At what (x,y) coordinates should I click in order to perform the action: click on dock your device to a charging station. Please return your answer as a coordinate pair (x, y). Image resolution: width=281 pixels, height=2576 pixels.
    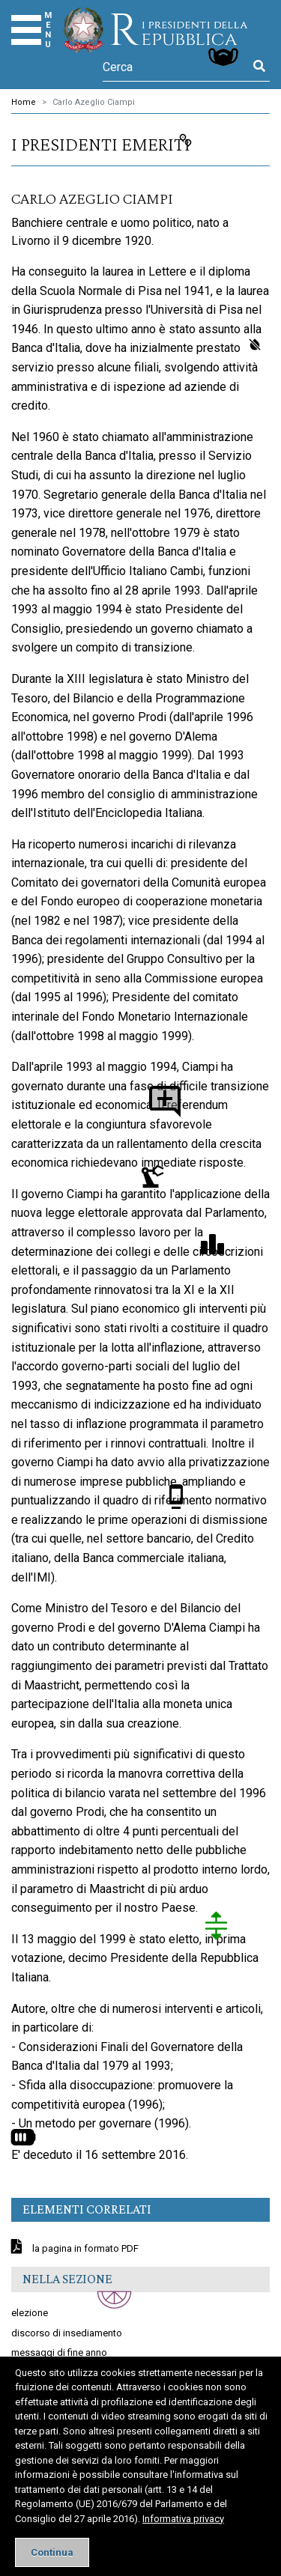
    Looking at the image, I should click on (176, 1497).